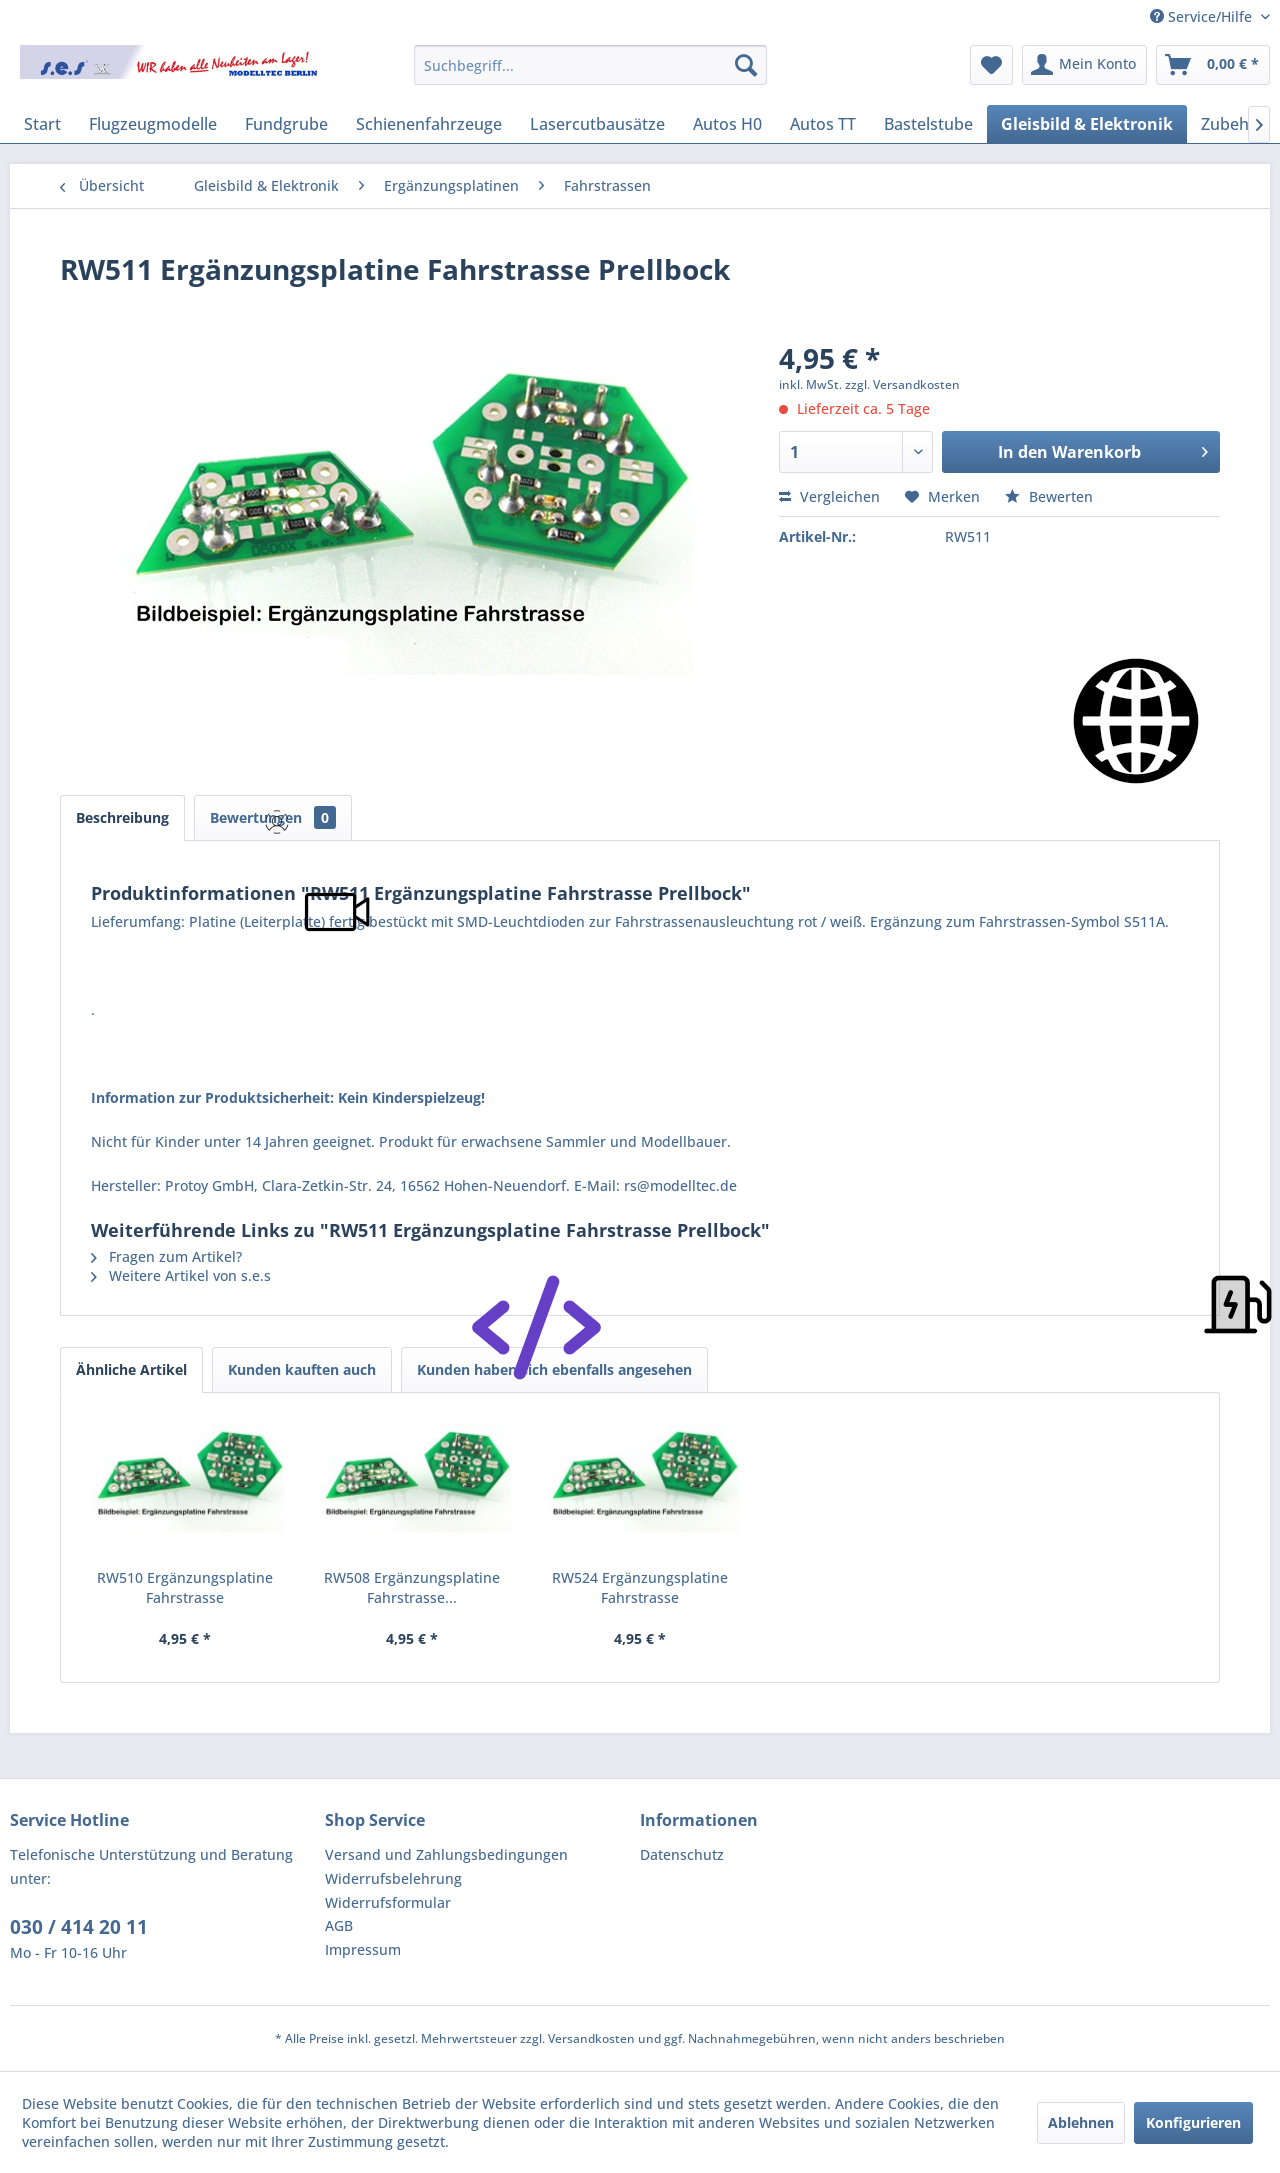 The height and width of the screenshot is (2173, 1280). Describe the element at coordinates (335, 912) in the screenshot. I see `start video recording` at that location.